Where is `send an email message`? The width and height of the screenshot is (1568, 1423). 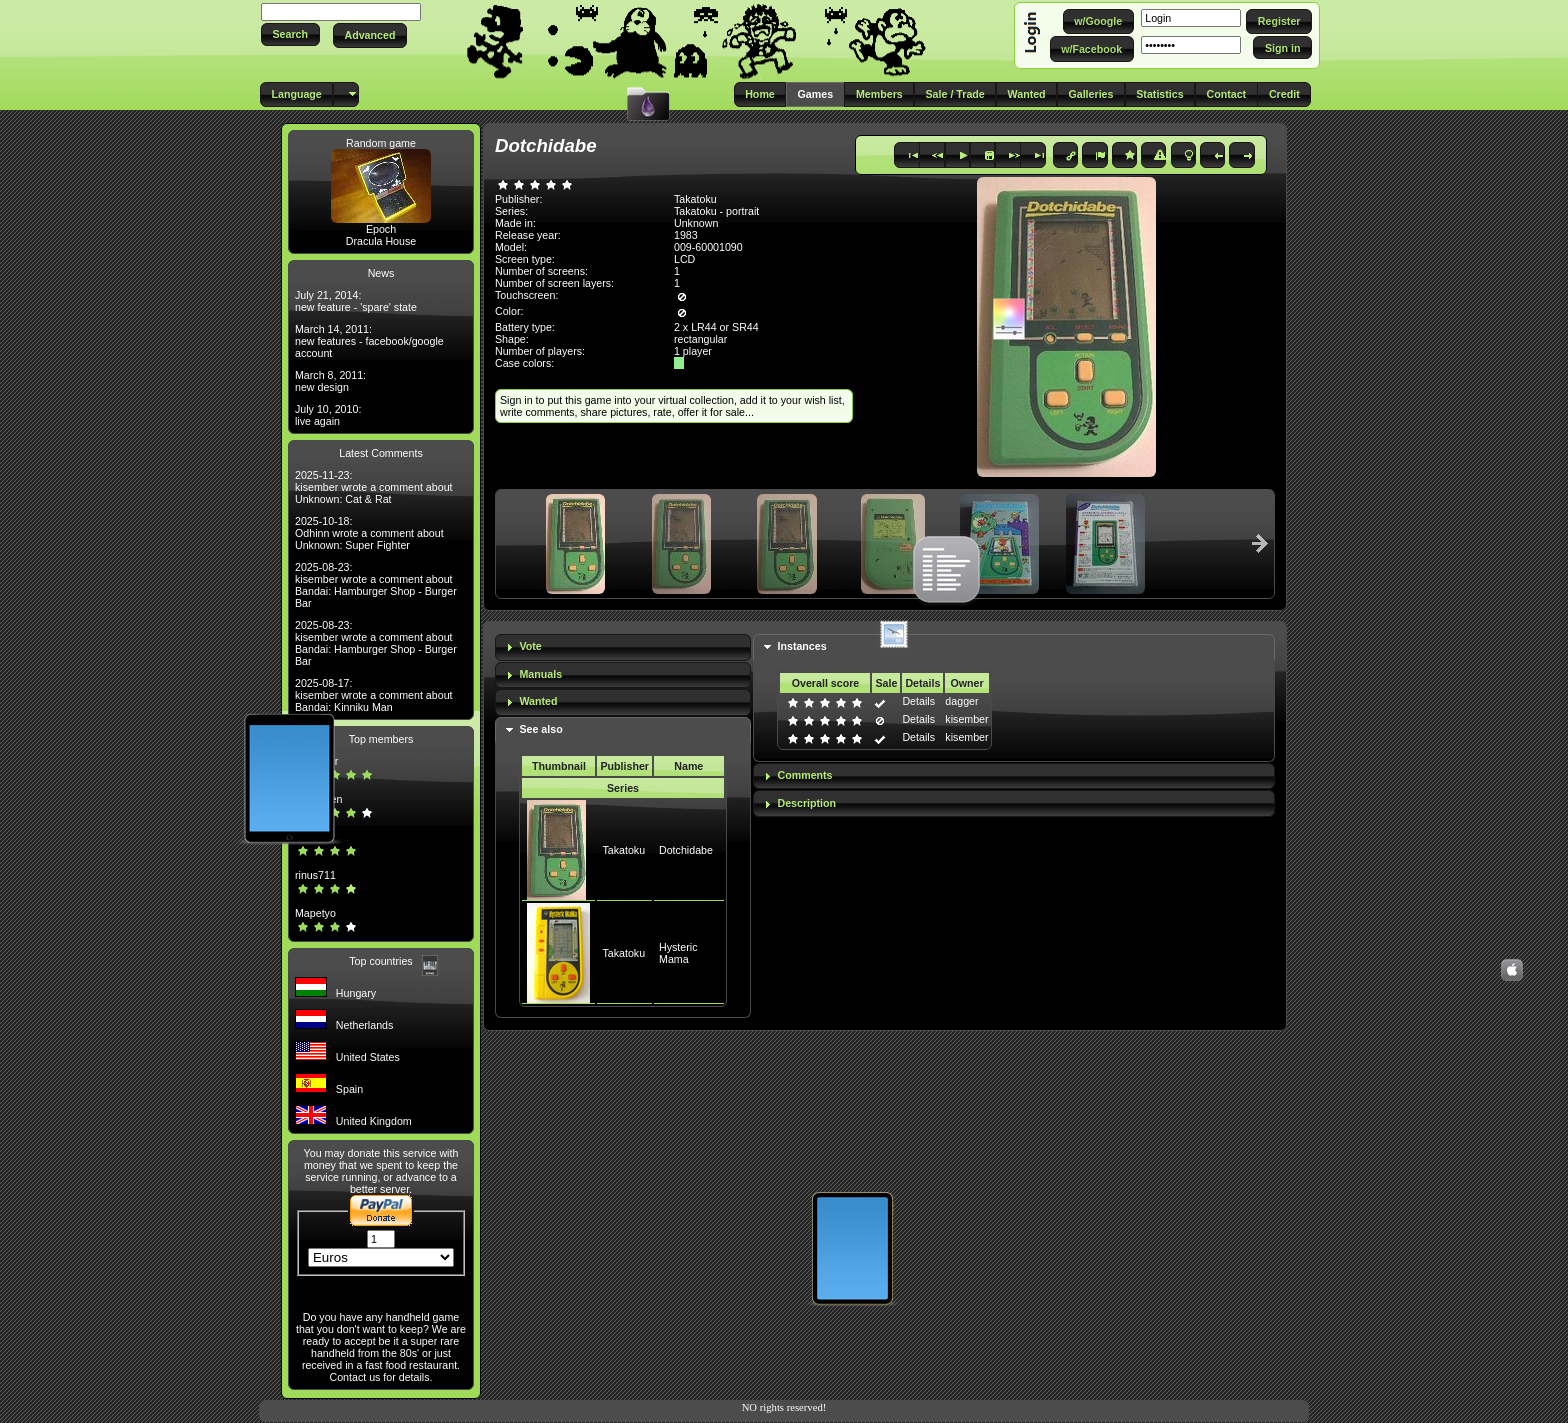
send an email message is located at coordinates (894, 635).